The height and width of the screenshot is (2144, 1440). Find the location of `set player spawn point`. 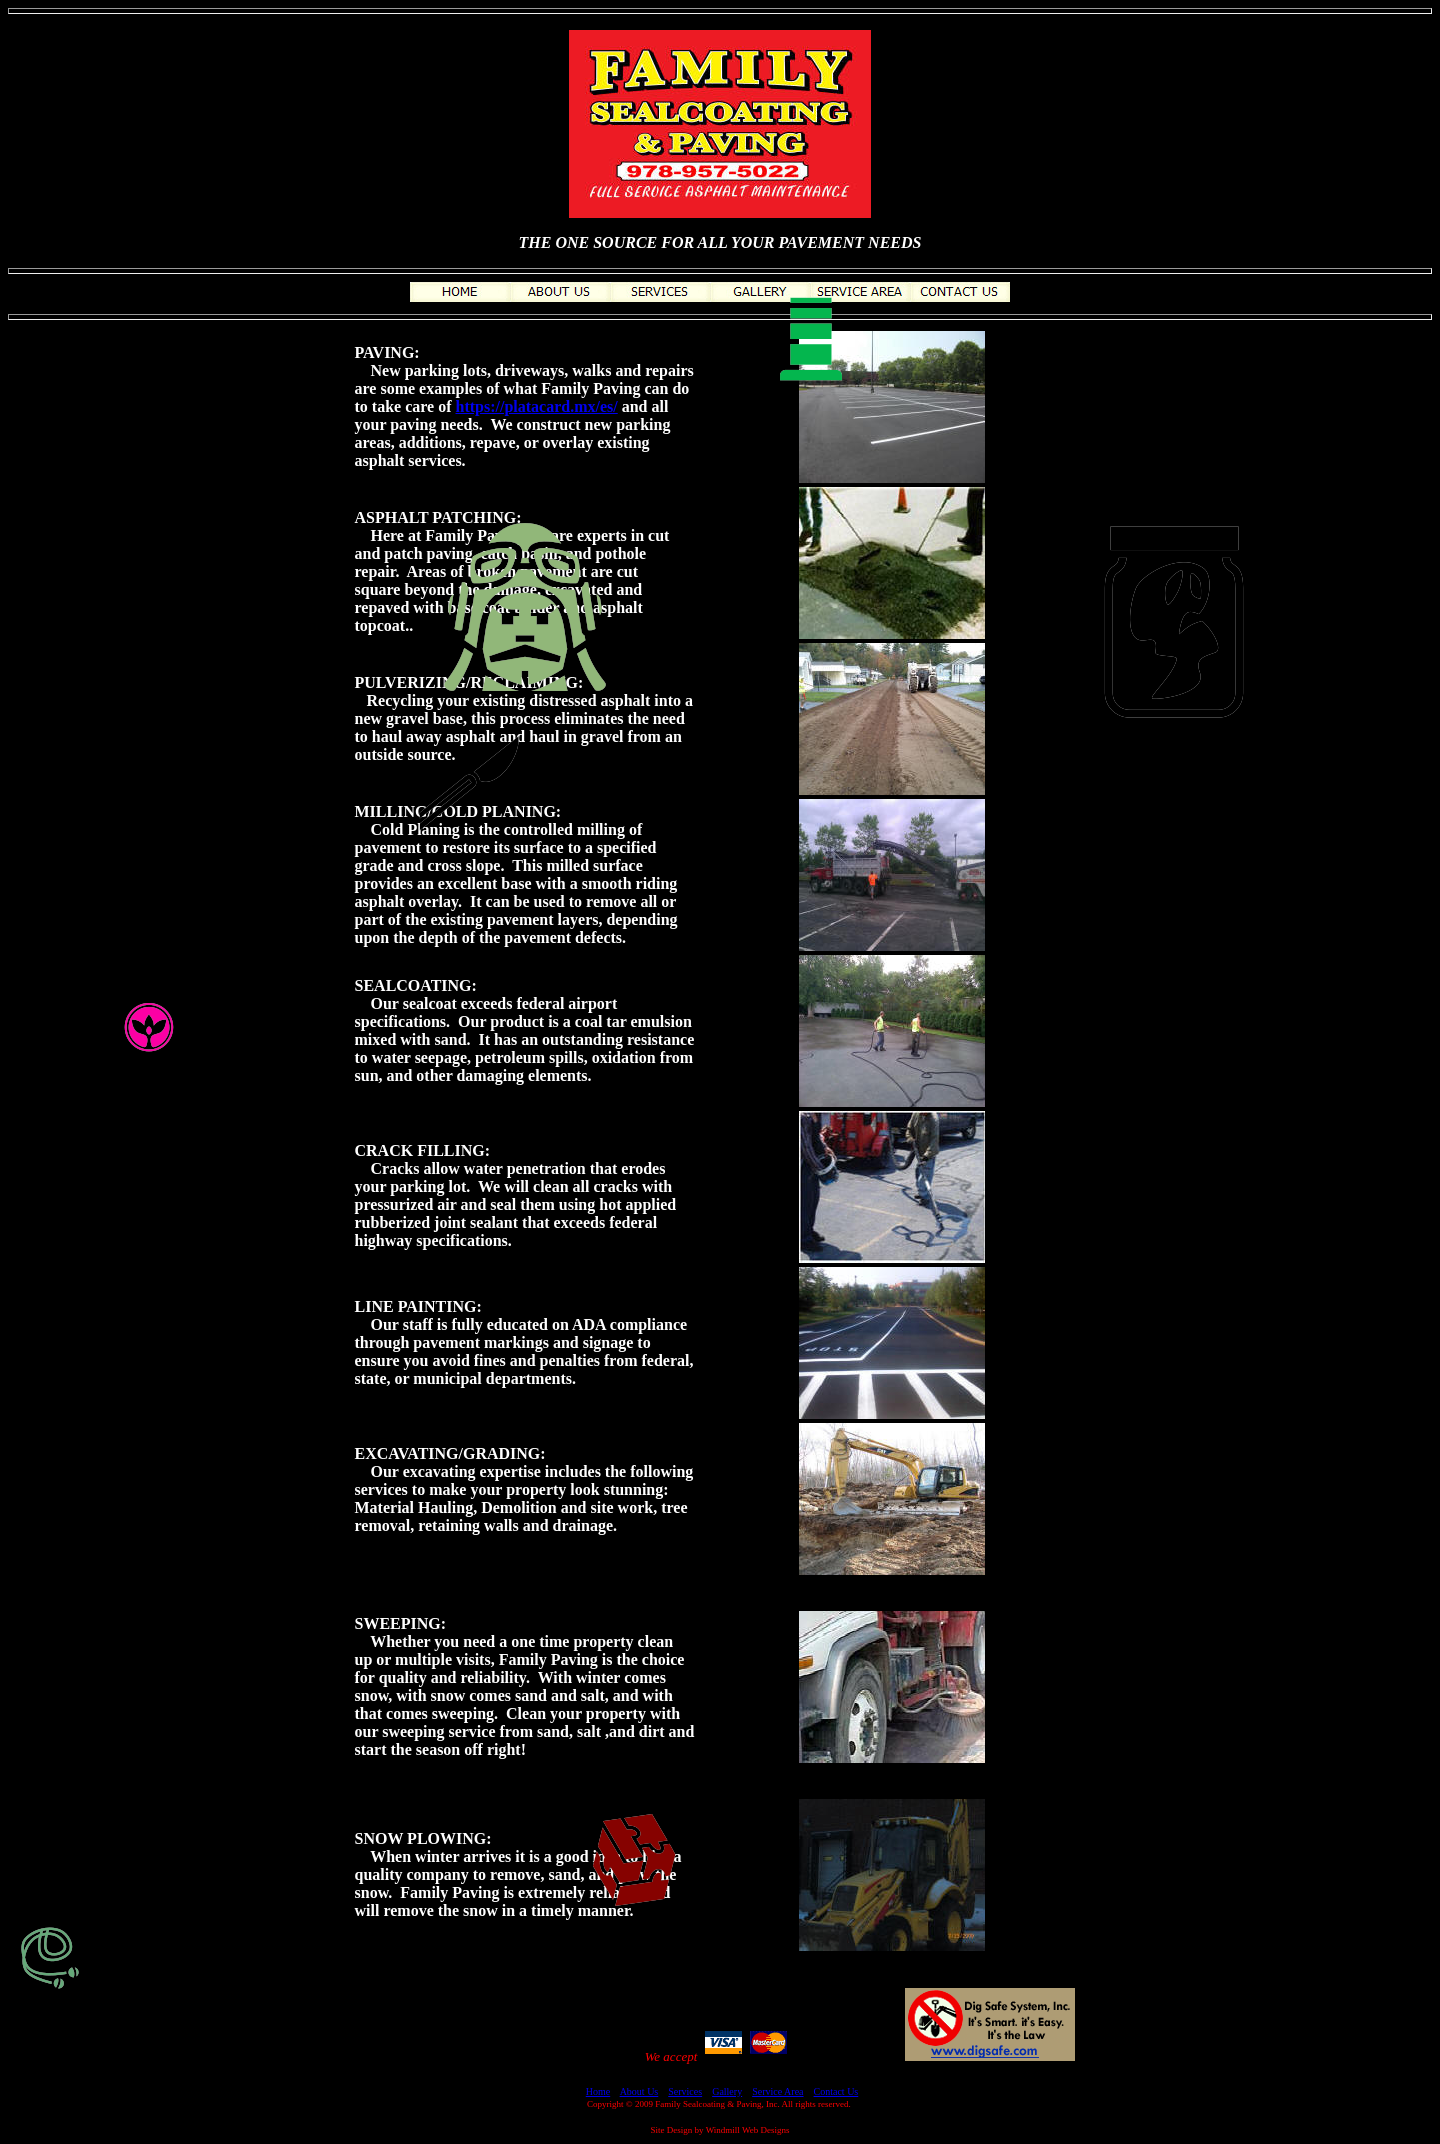

set player spawn point is located at coordinates (811, 339).